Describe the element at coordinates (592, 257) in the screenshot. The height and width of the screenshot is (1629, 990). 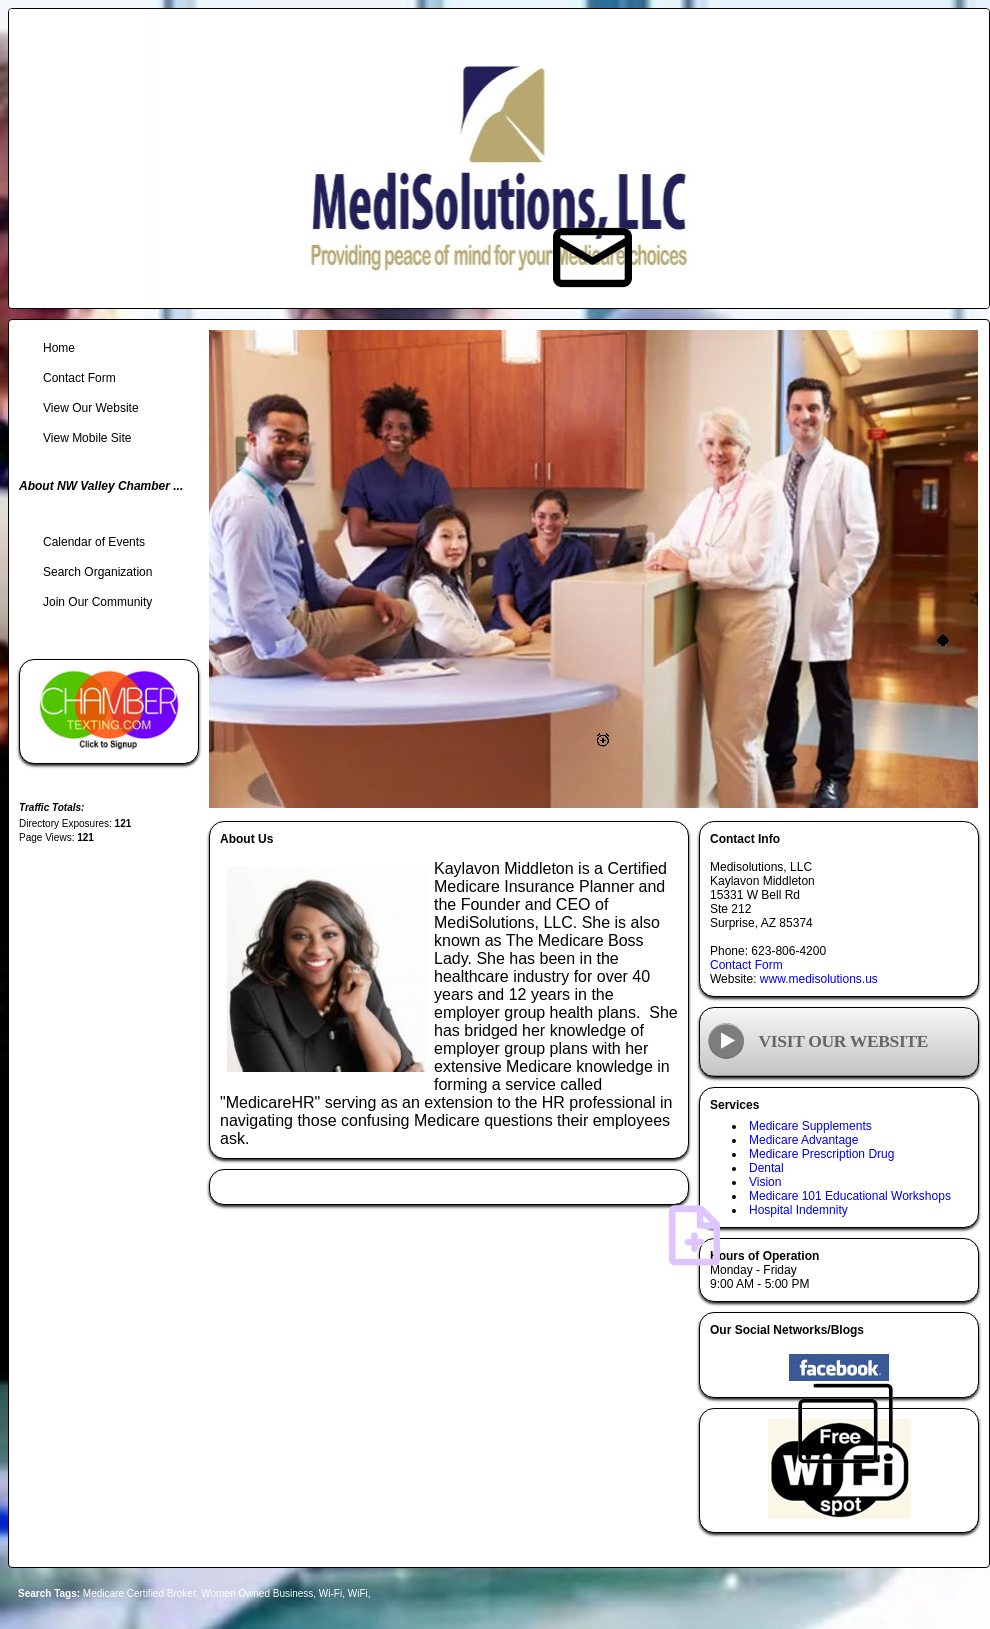
I see `open your inbox` at that location.